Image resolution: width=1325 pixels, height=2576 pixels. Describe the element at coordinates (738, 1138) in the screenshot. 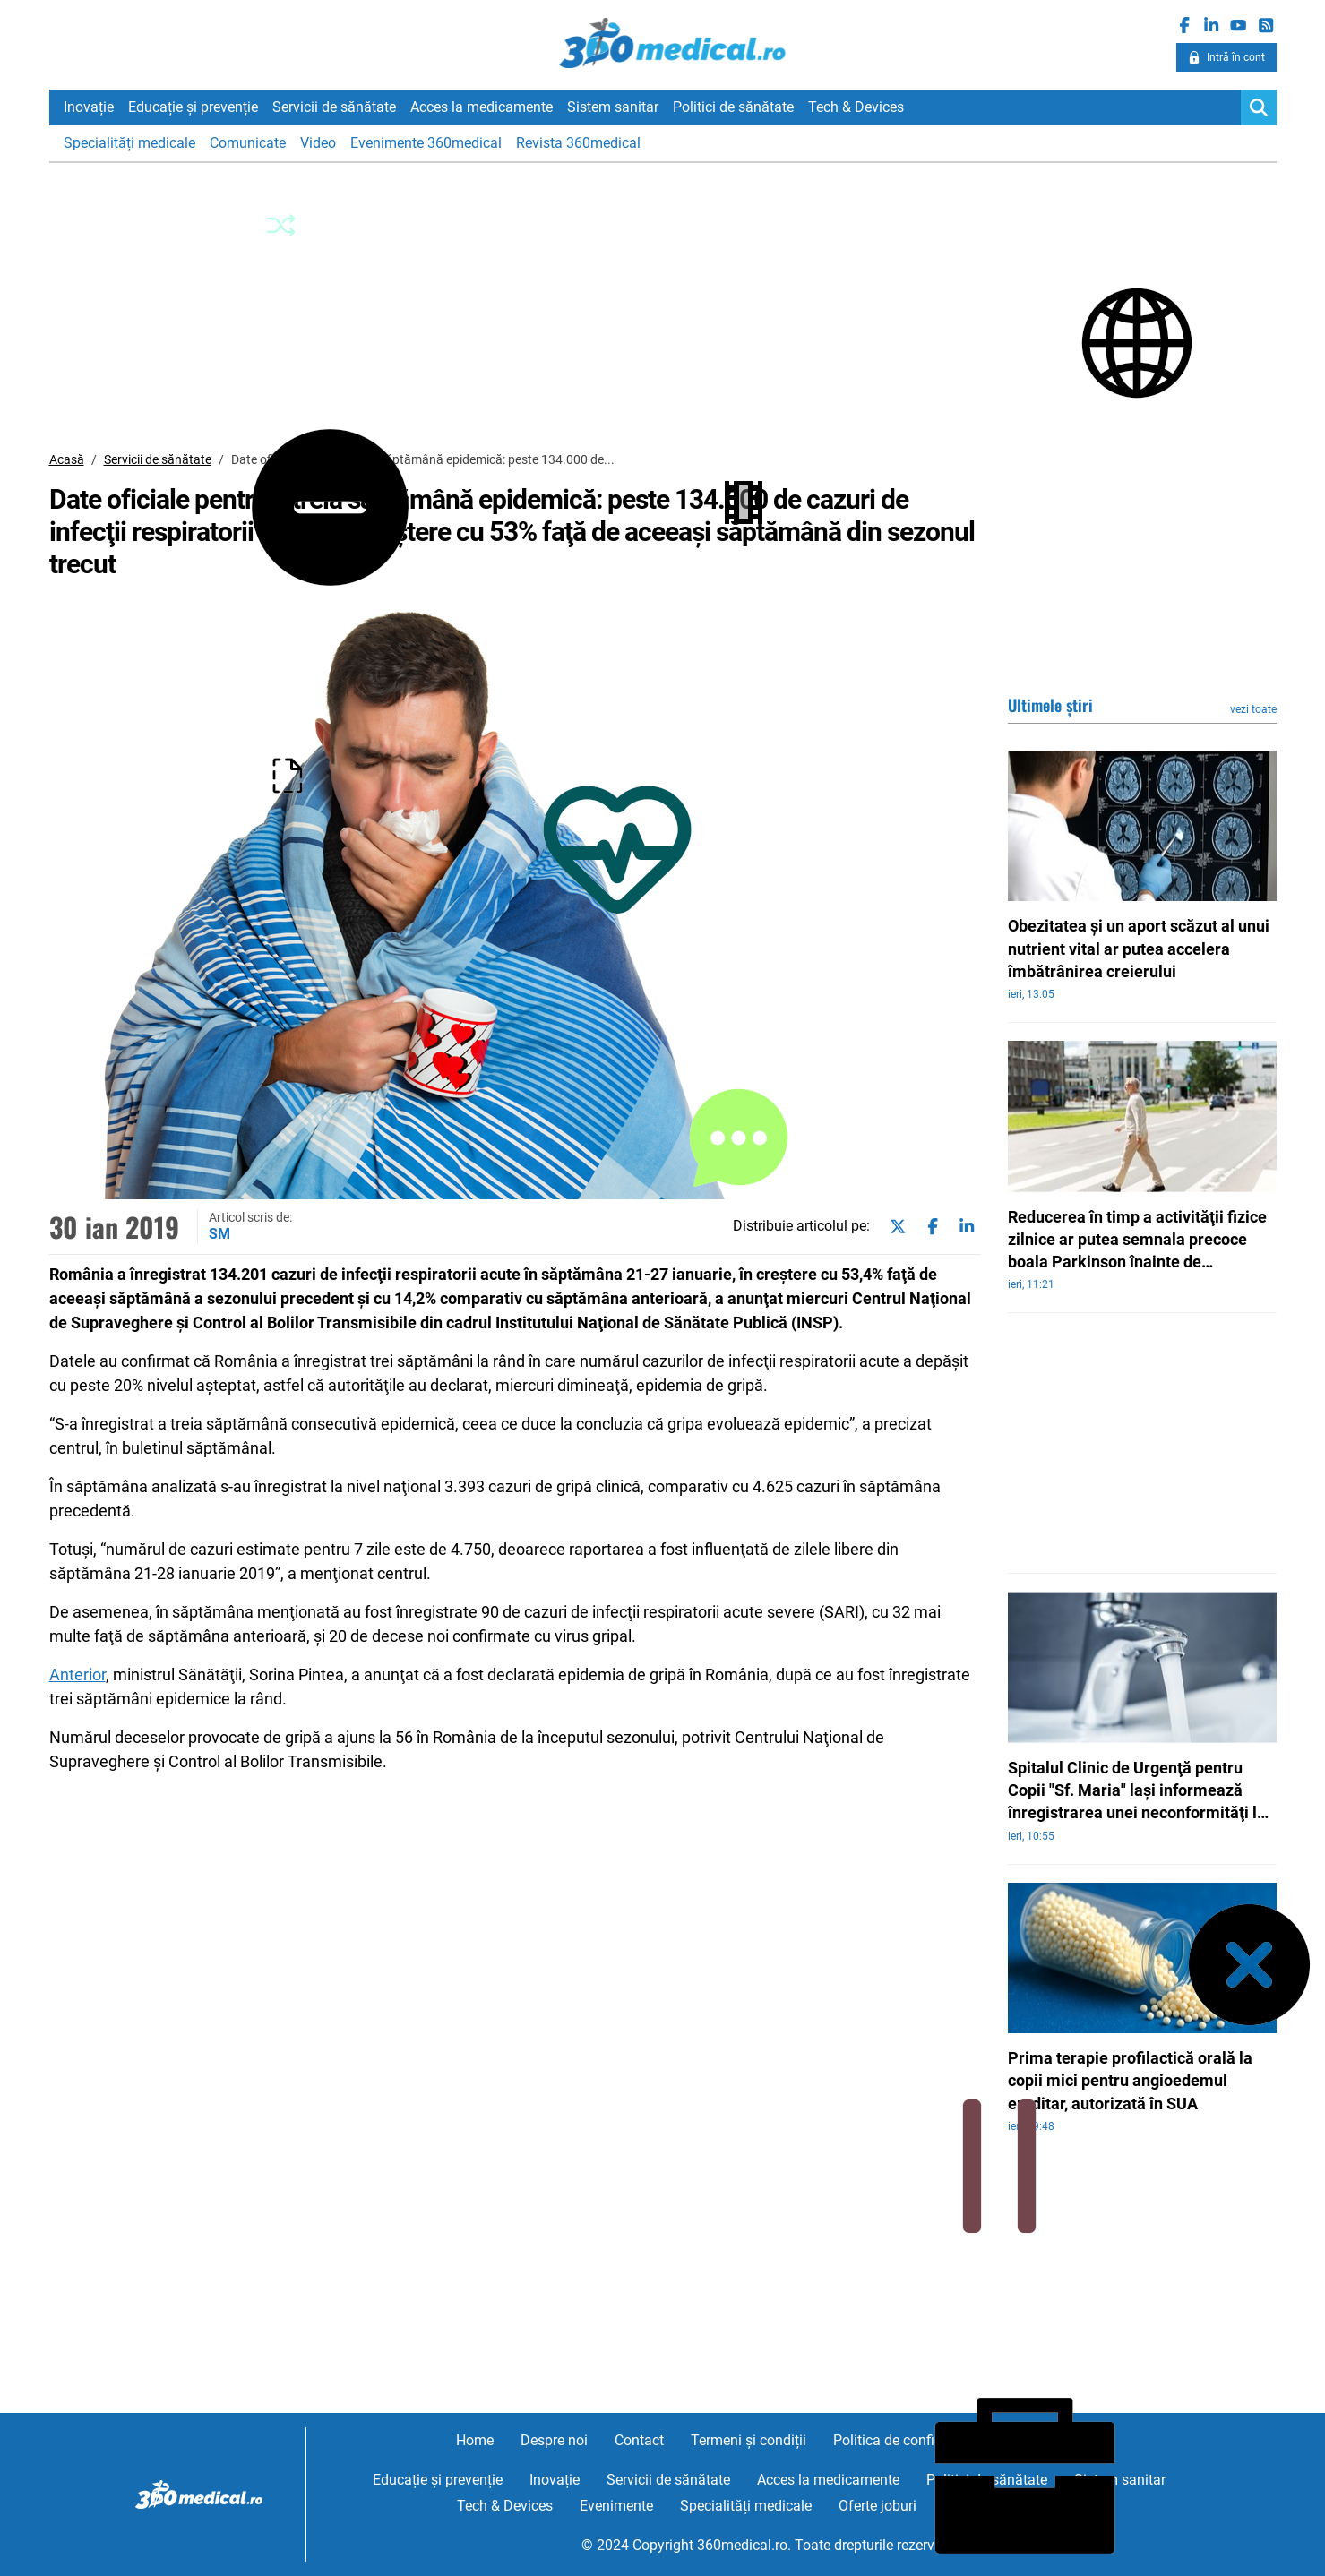

I see `open chat or messaging` at that location.